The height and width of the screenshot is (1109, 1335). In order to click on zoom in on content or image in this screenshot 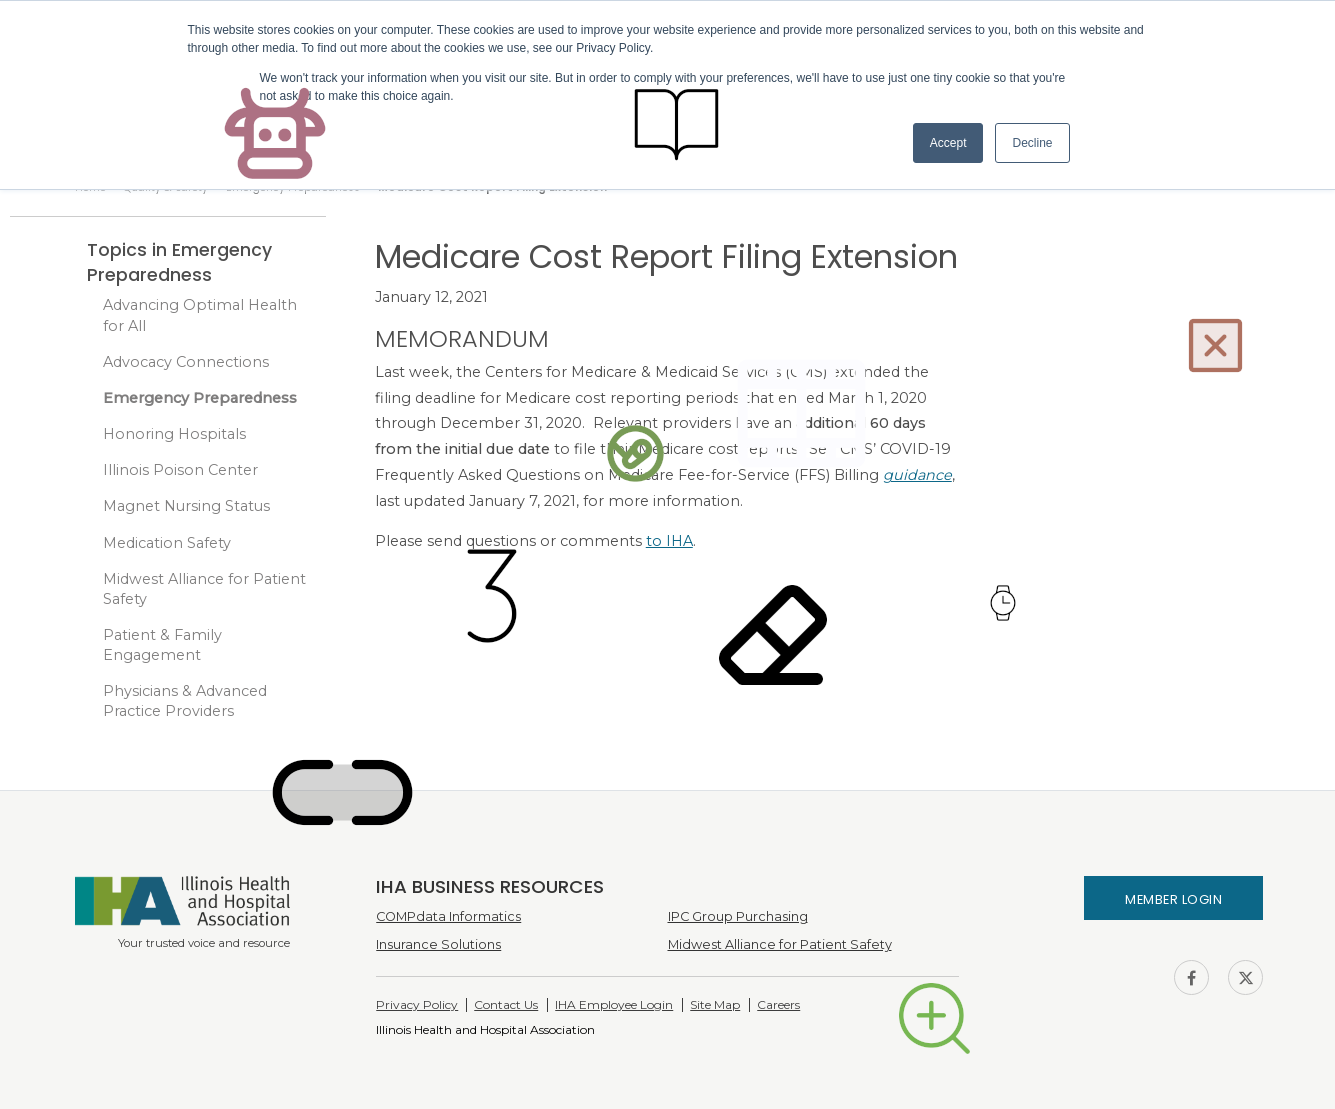, I will do `click(936, 1020)`.